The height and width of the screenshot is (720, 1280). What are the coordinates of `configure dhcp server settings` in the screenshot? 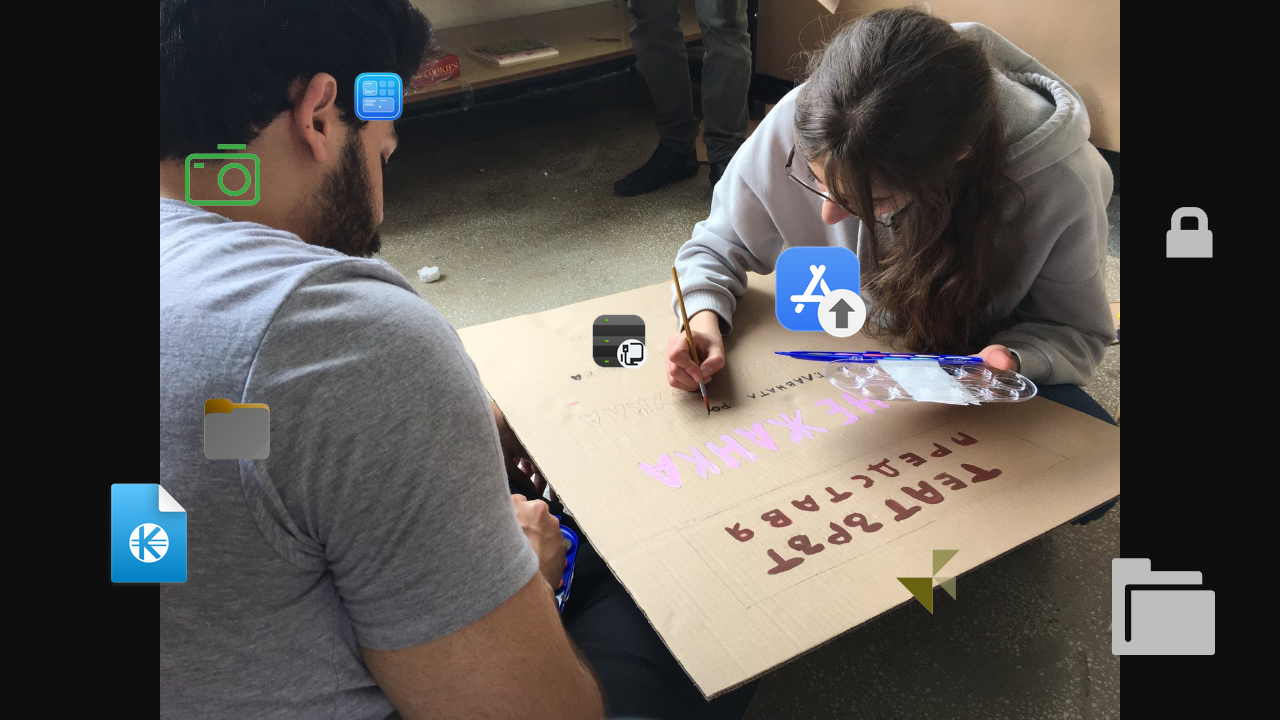 It's located at (619, 341).